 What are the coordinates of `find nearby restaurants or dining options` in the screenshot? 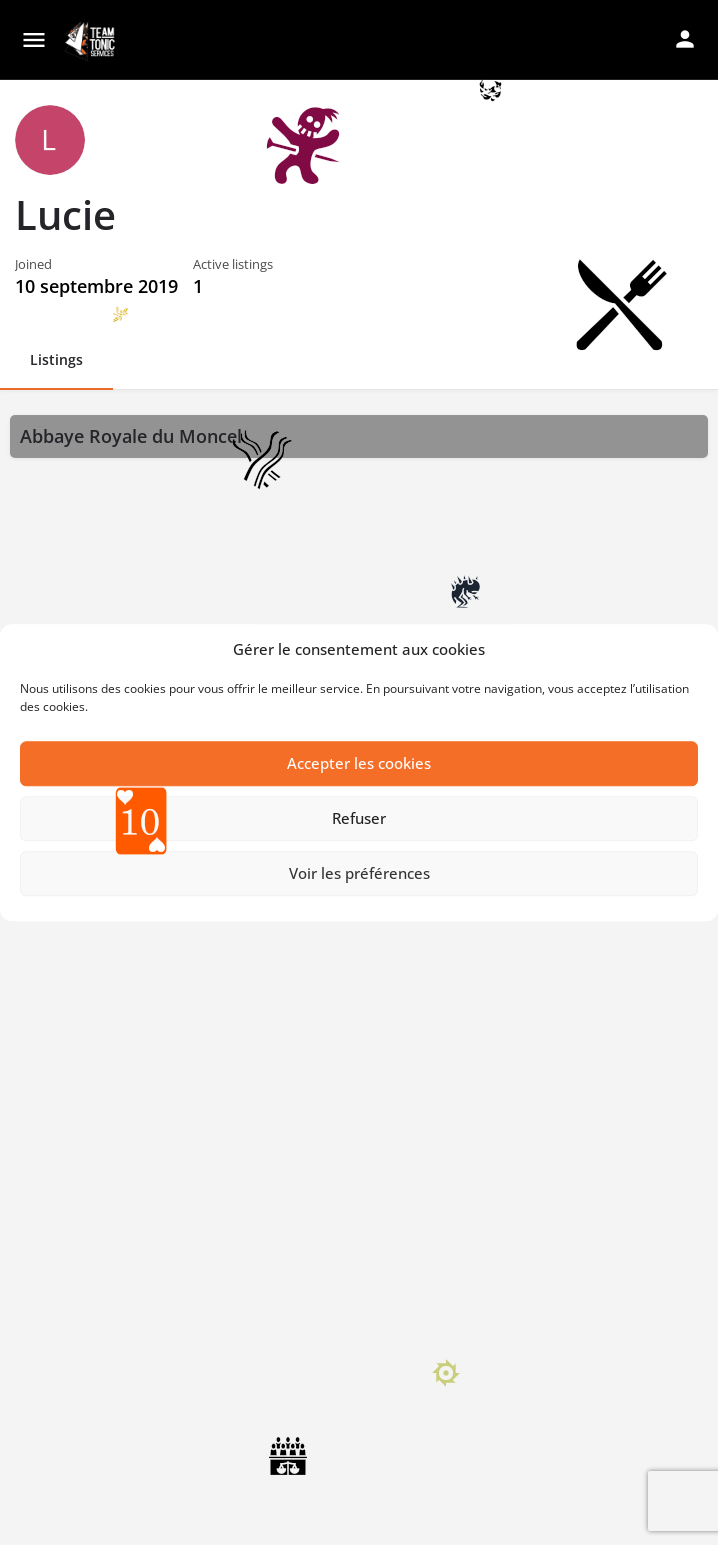 It's located at (622, 304).